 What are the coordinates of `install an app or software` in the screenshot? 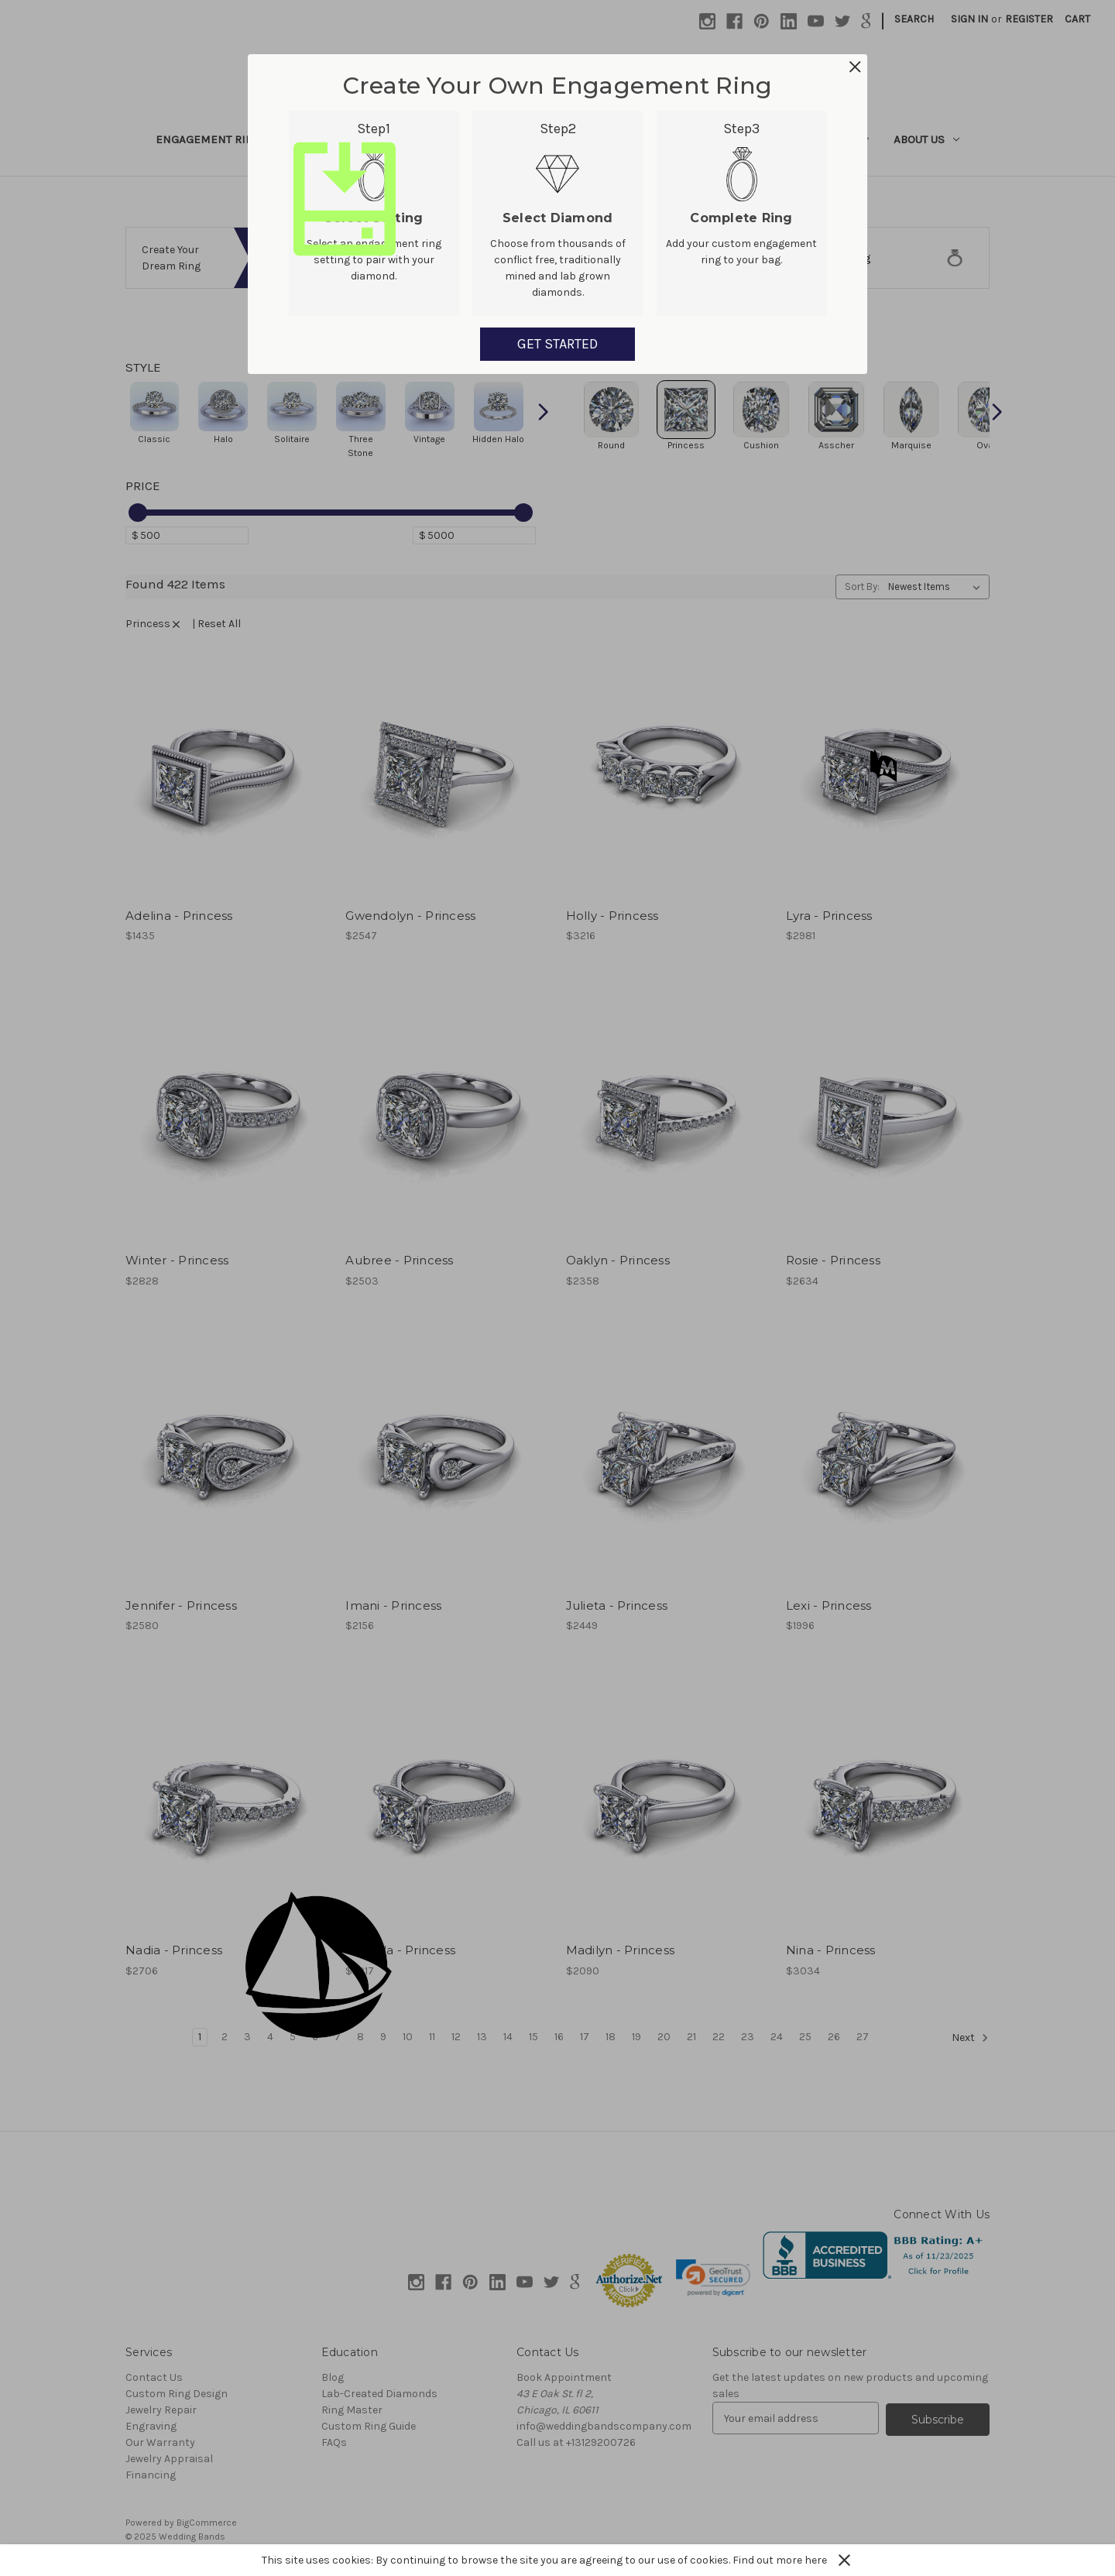 It's located at (345, 199).